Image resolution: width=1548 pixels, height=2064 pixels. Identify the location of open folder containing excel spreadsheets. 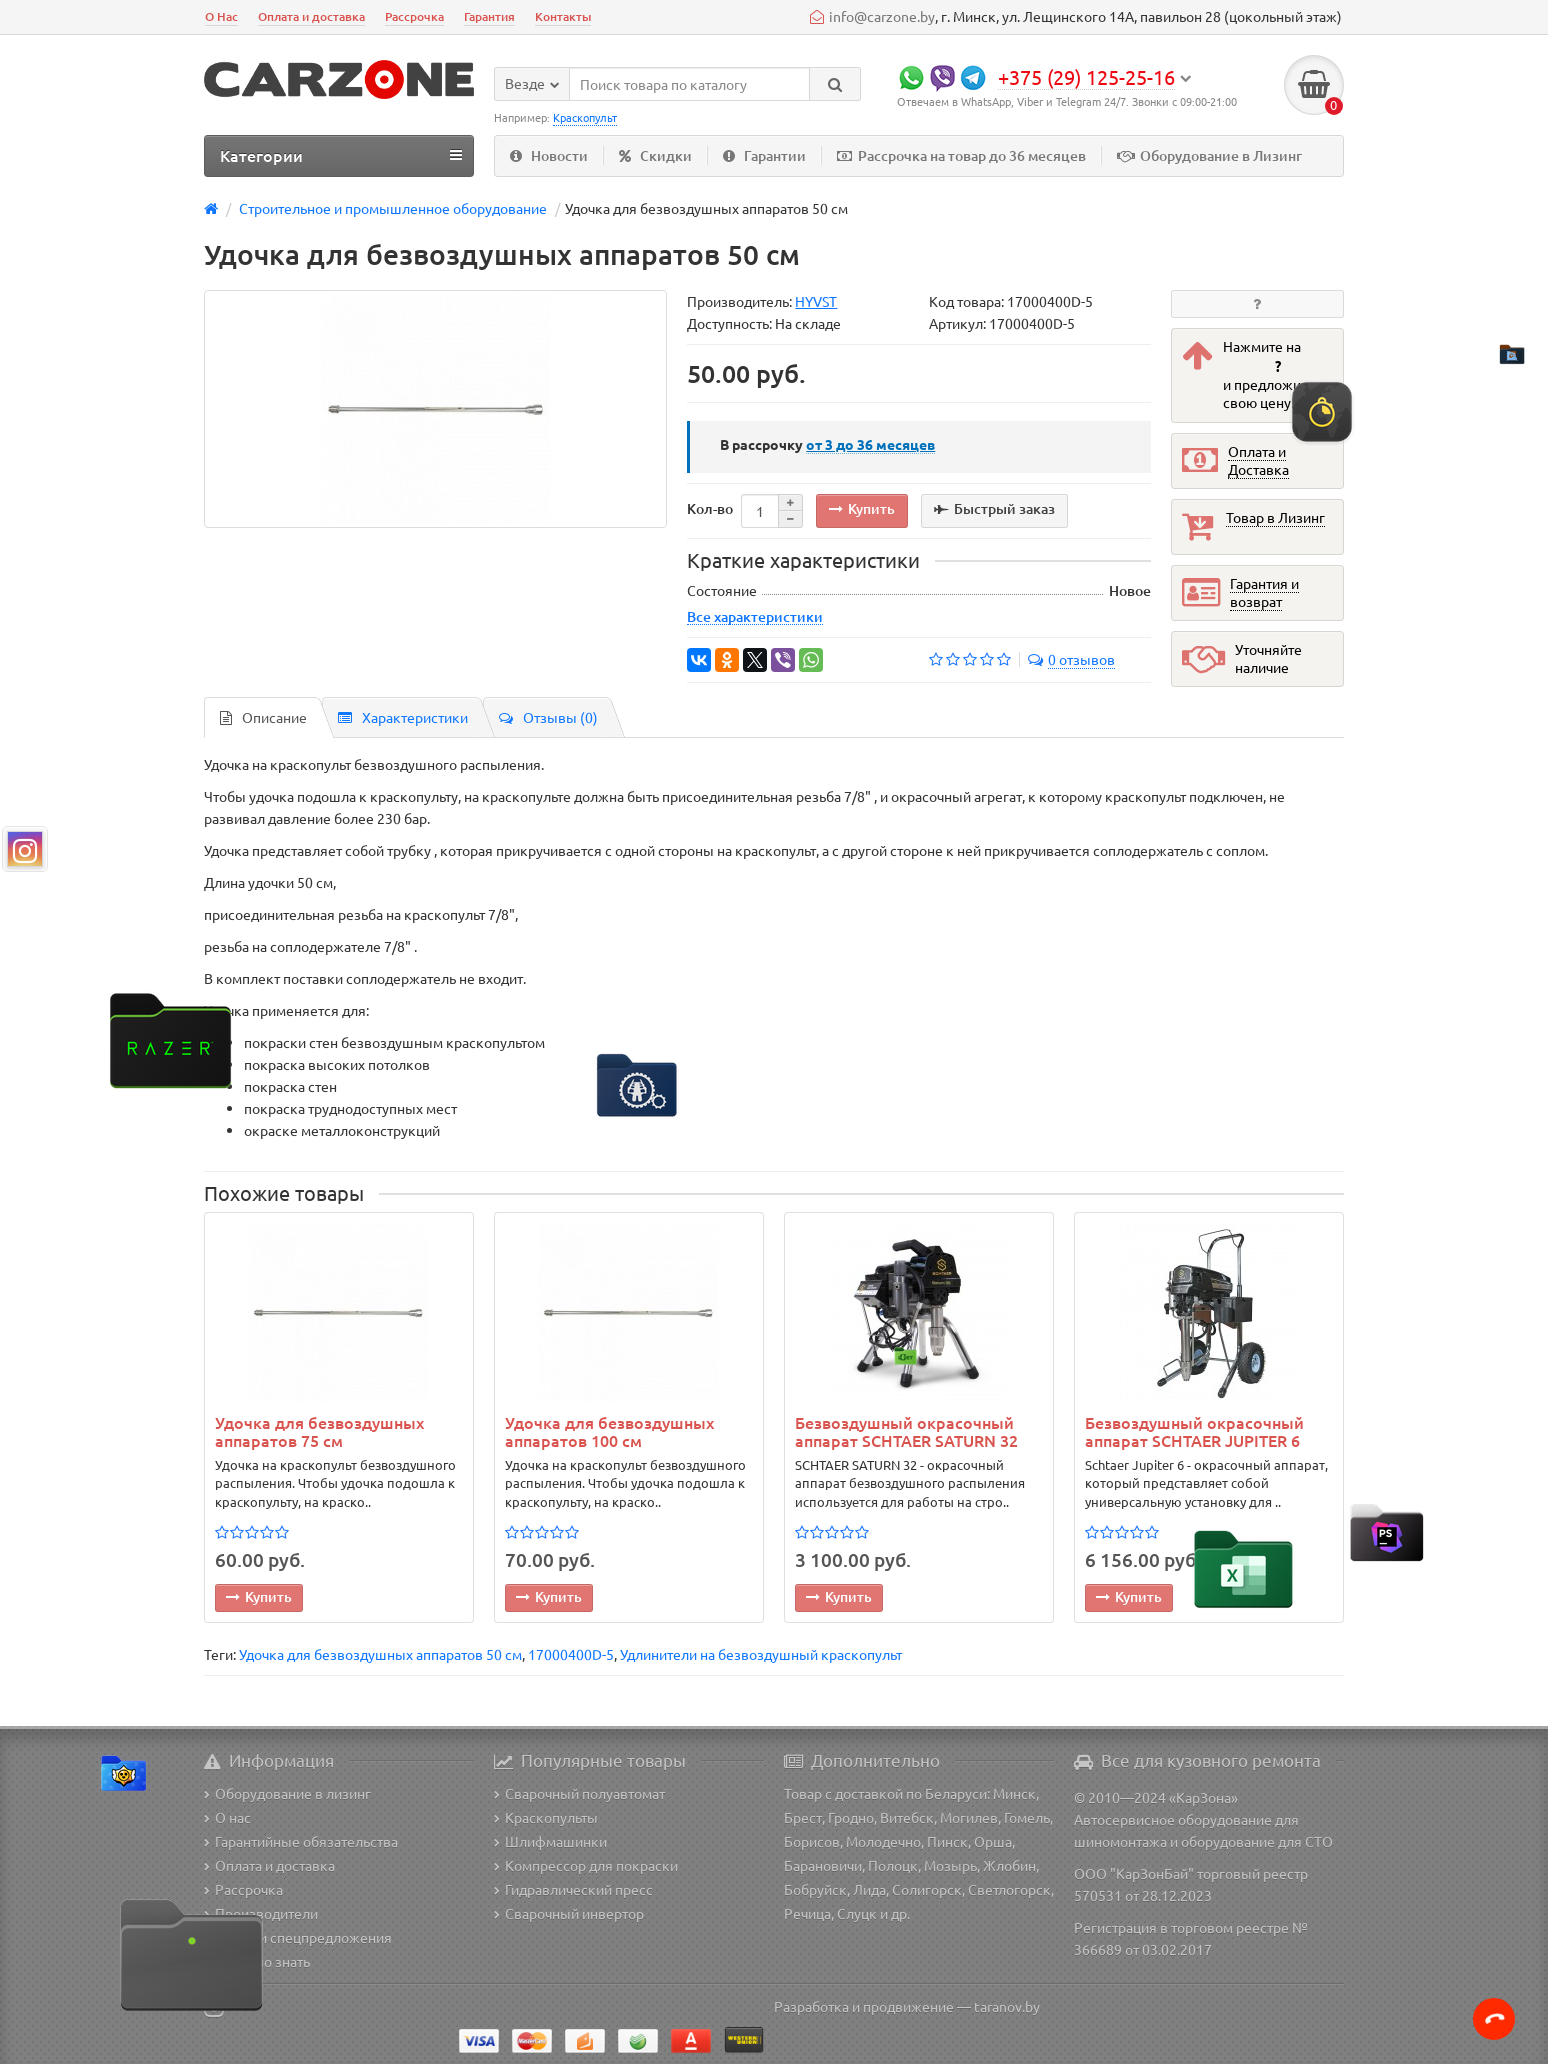
(1243, 1572).